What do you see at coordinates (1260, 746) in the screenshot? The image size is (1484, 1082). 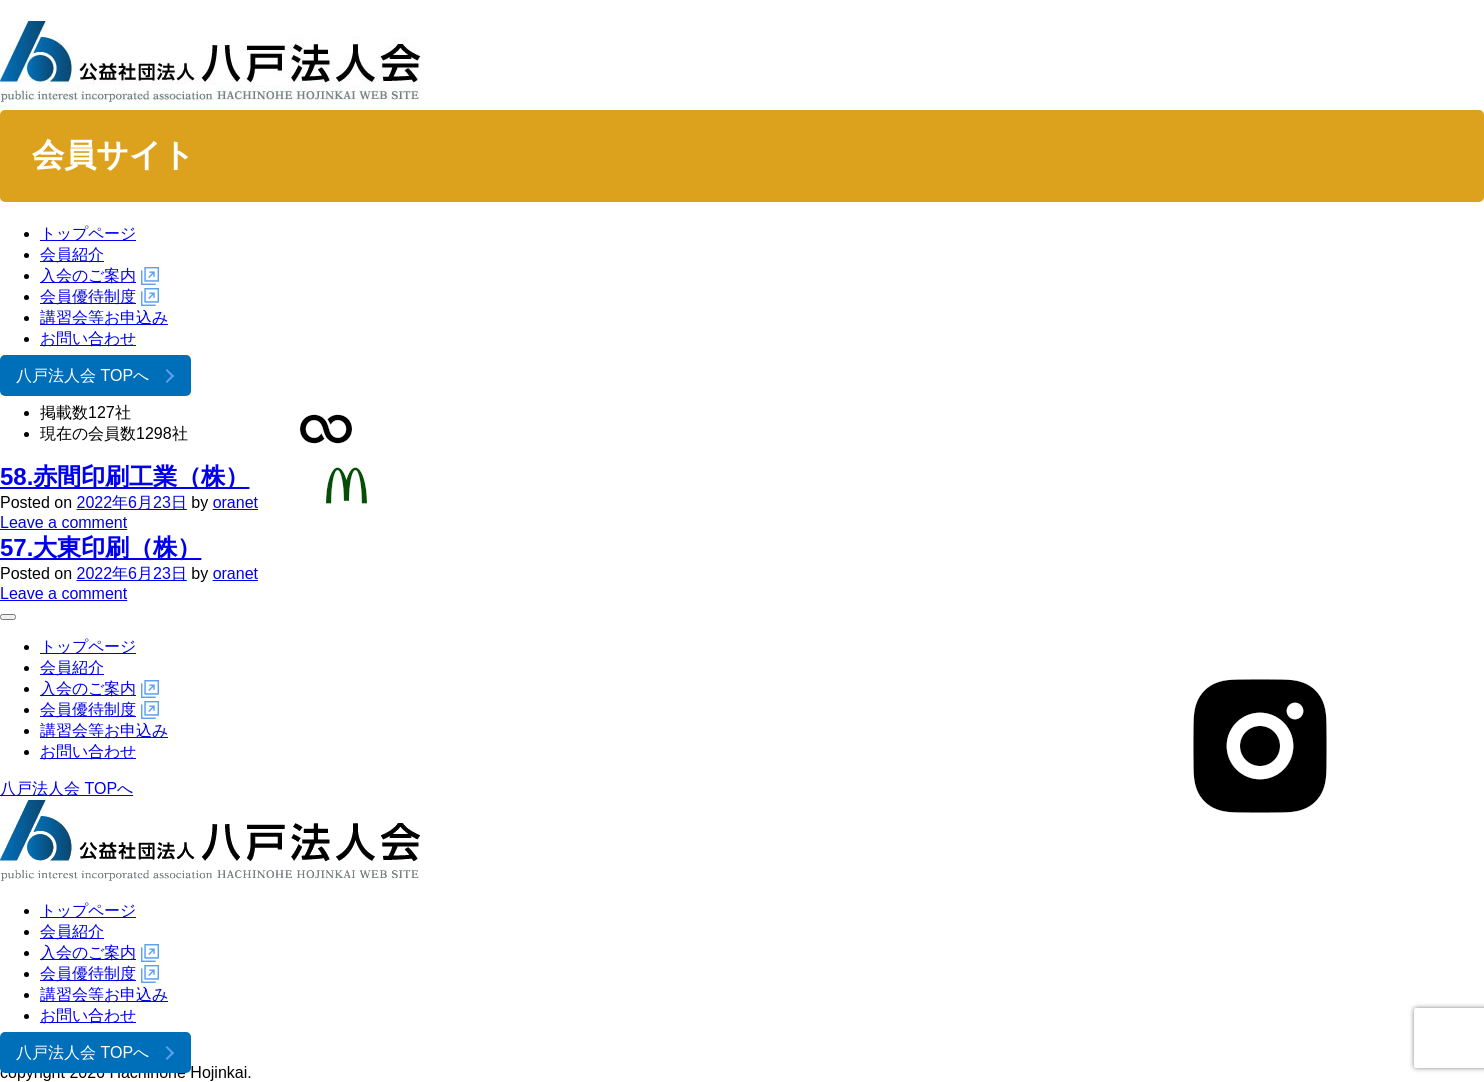 I see `open instagram app` at bounding box center [1260, 746].